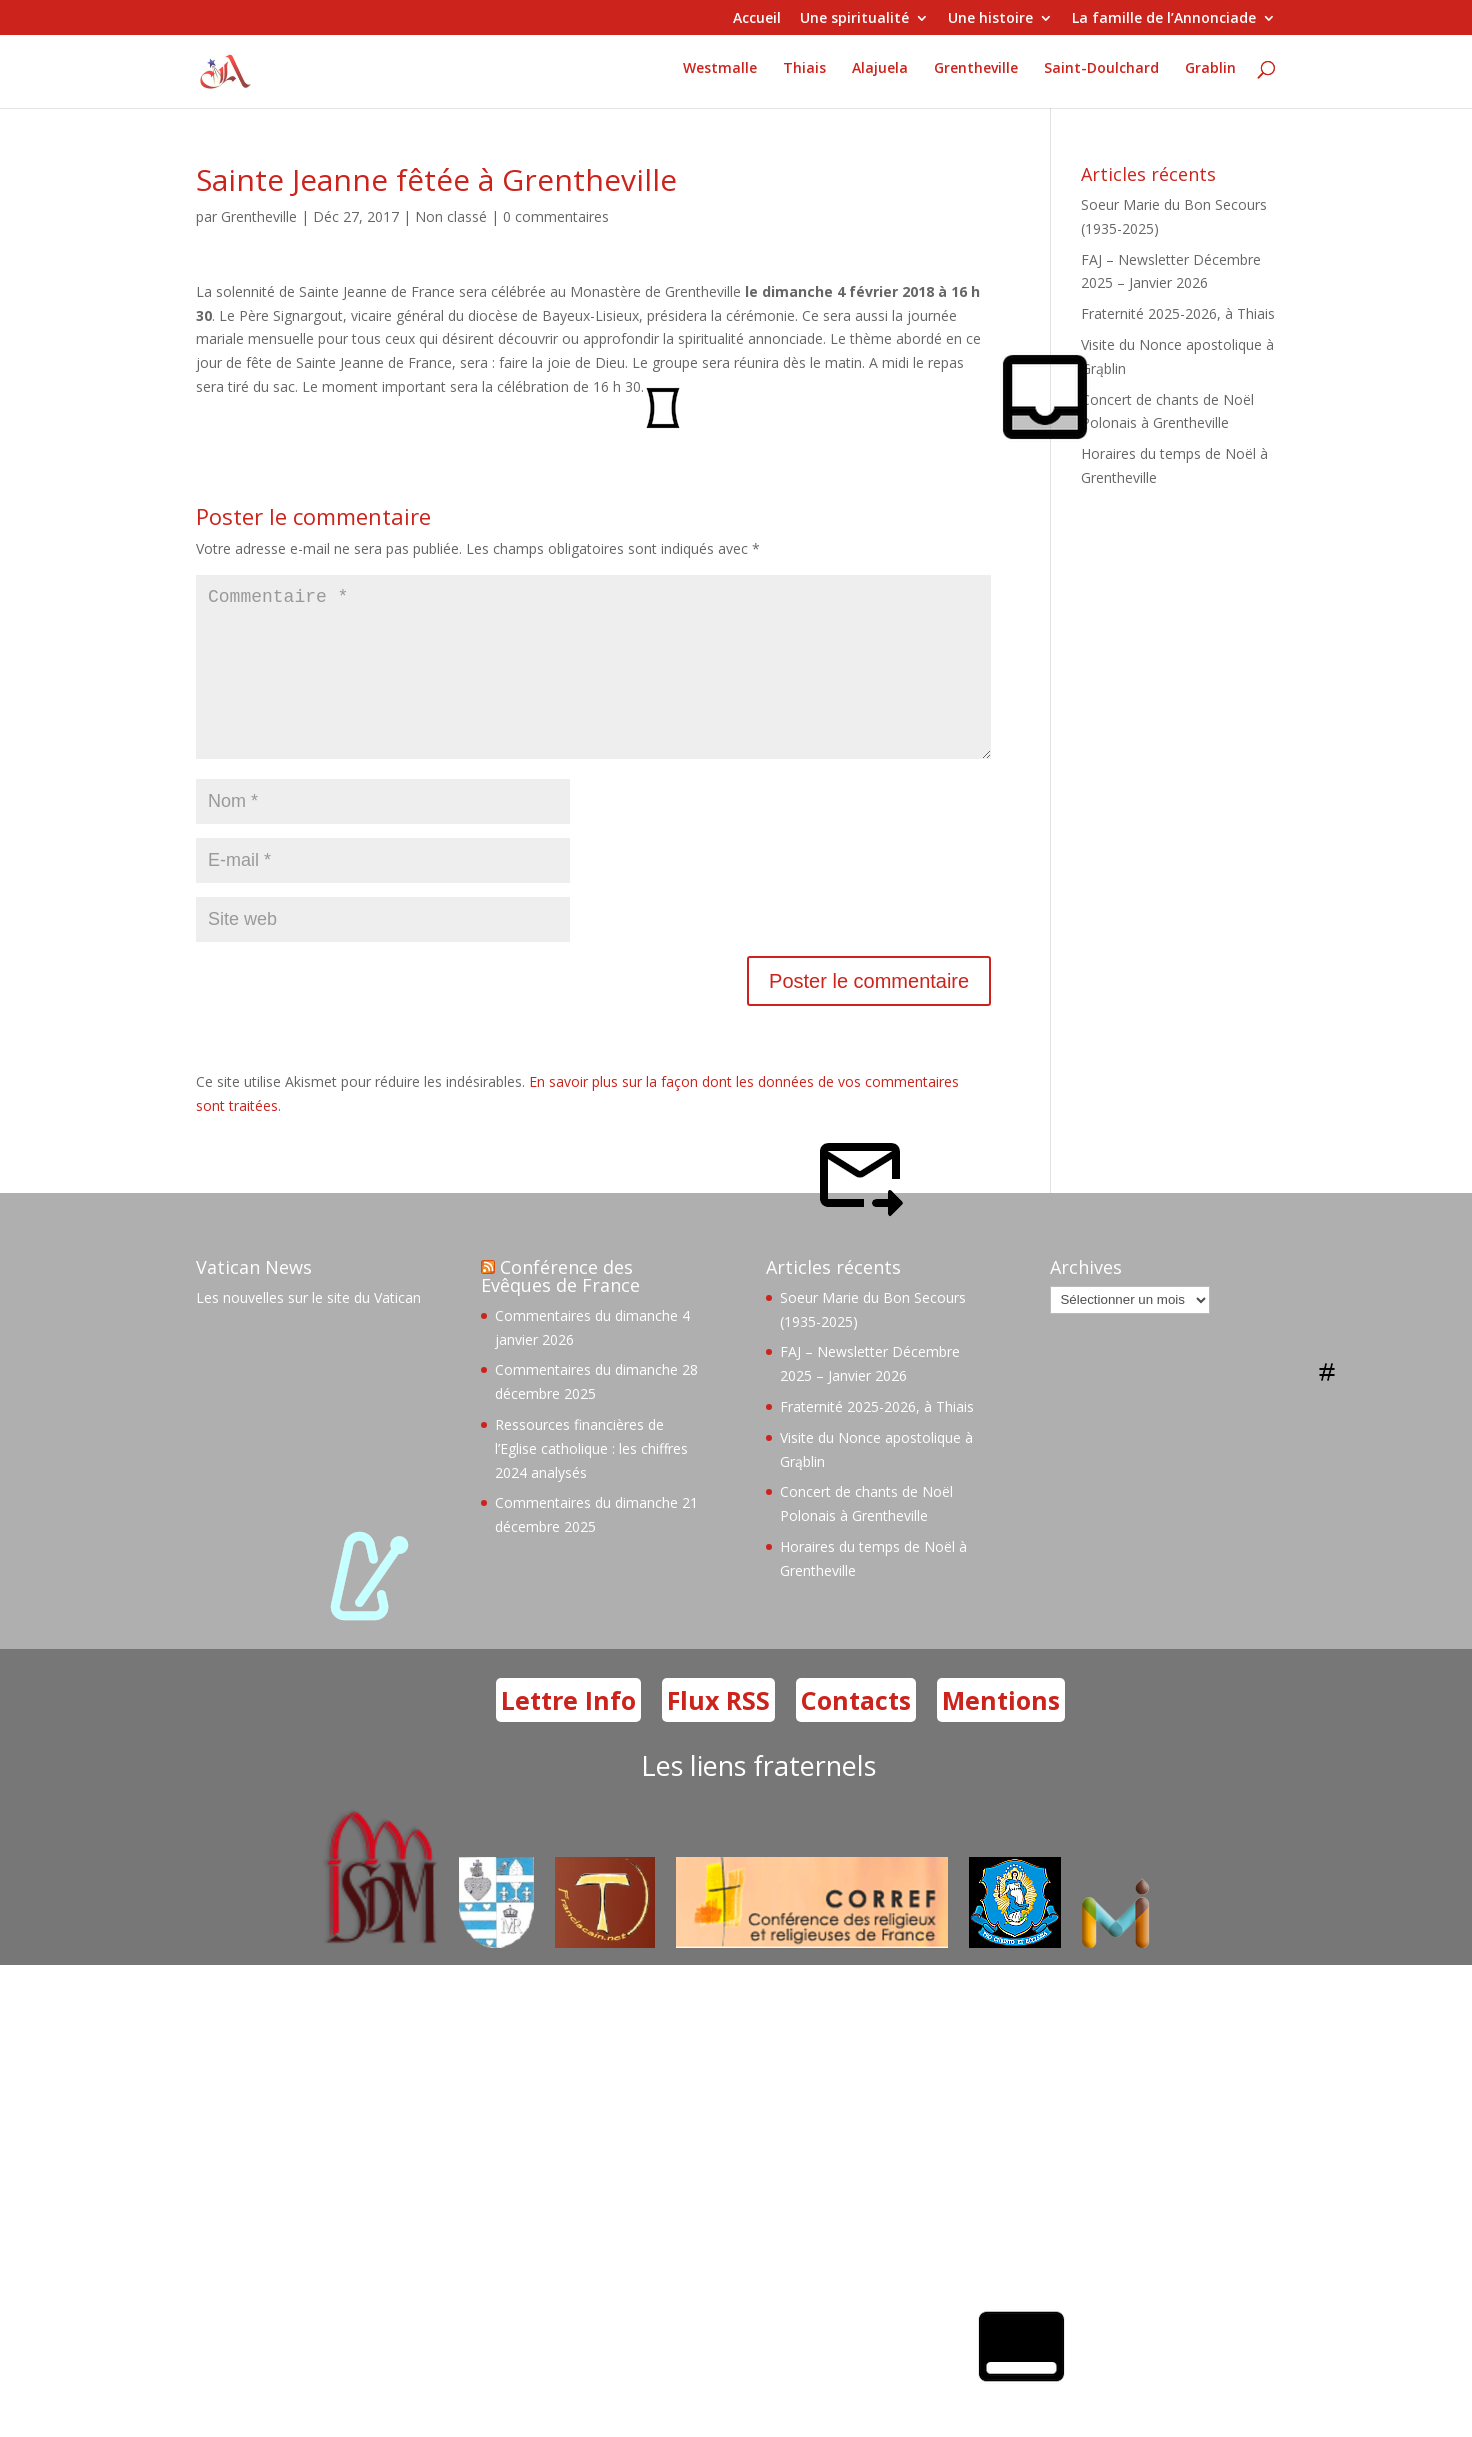 Image resolution: width=1472 pixels, height=2437 pixels. I want to click on access your inbox, so click(1045, 397).